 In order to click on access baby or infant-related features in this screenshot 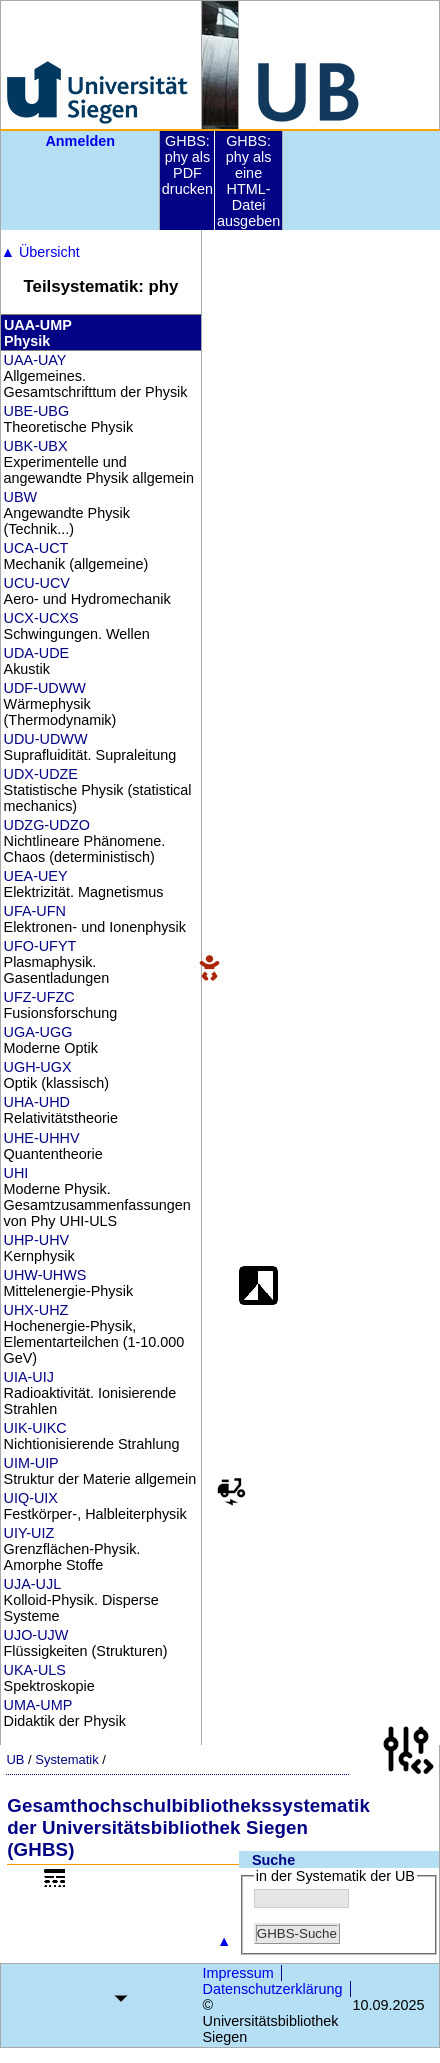, I will do `click(209, 967)`.